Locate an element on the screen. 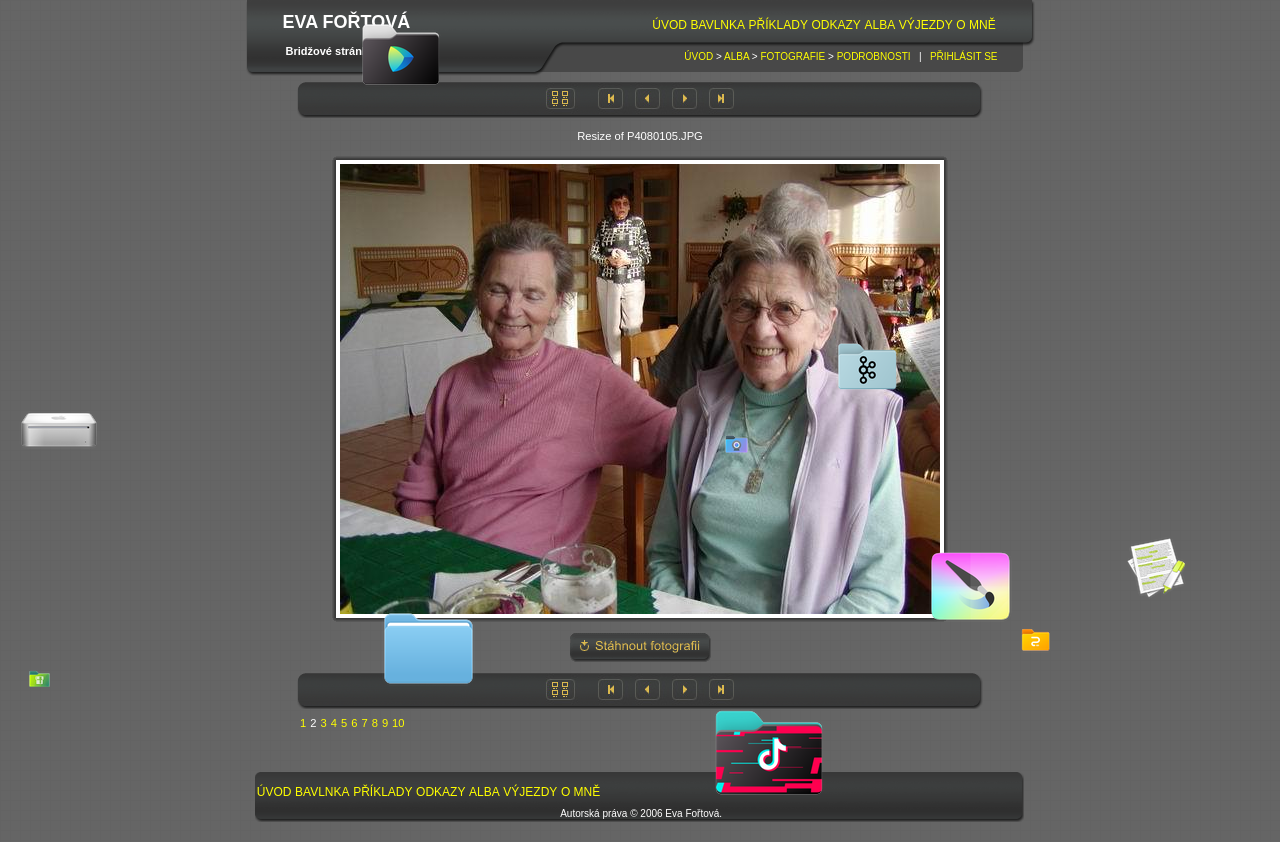  open JetBrains Space project folder is located at coordinates (400, 56).